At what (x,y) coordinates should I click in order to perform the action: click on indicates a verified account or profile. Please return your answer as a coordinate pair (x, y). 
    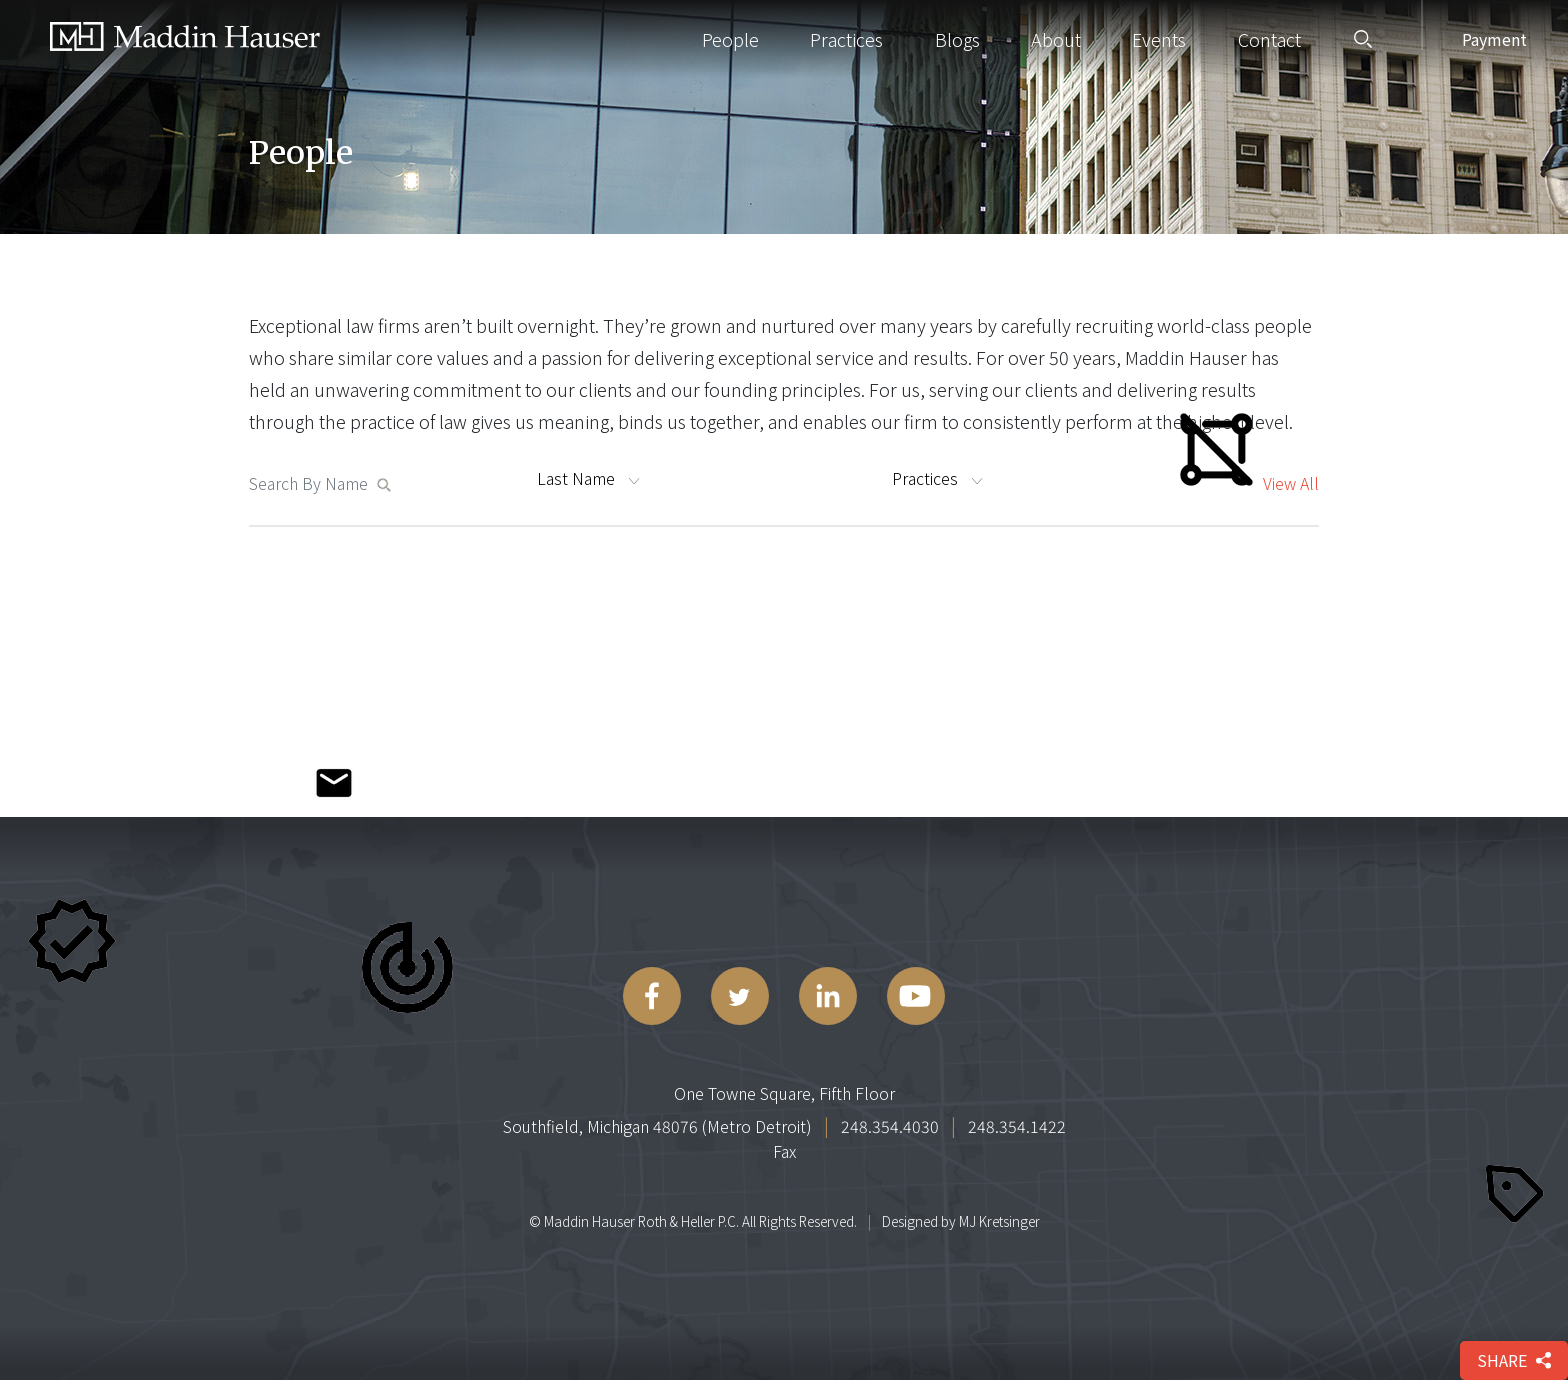
    Looking at the image, I should click on (72, 941).